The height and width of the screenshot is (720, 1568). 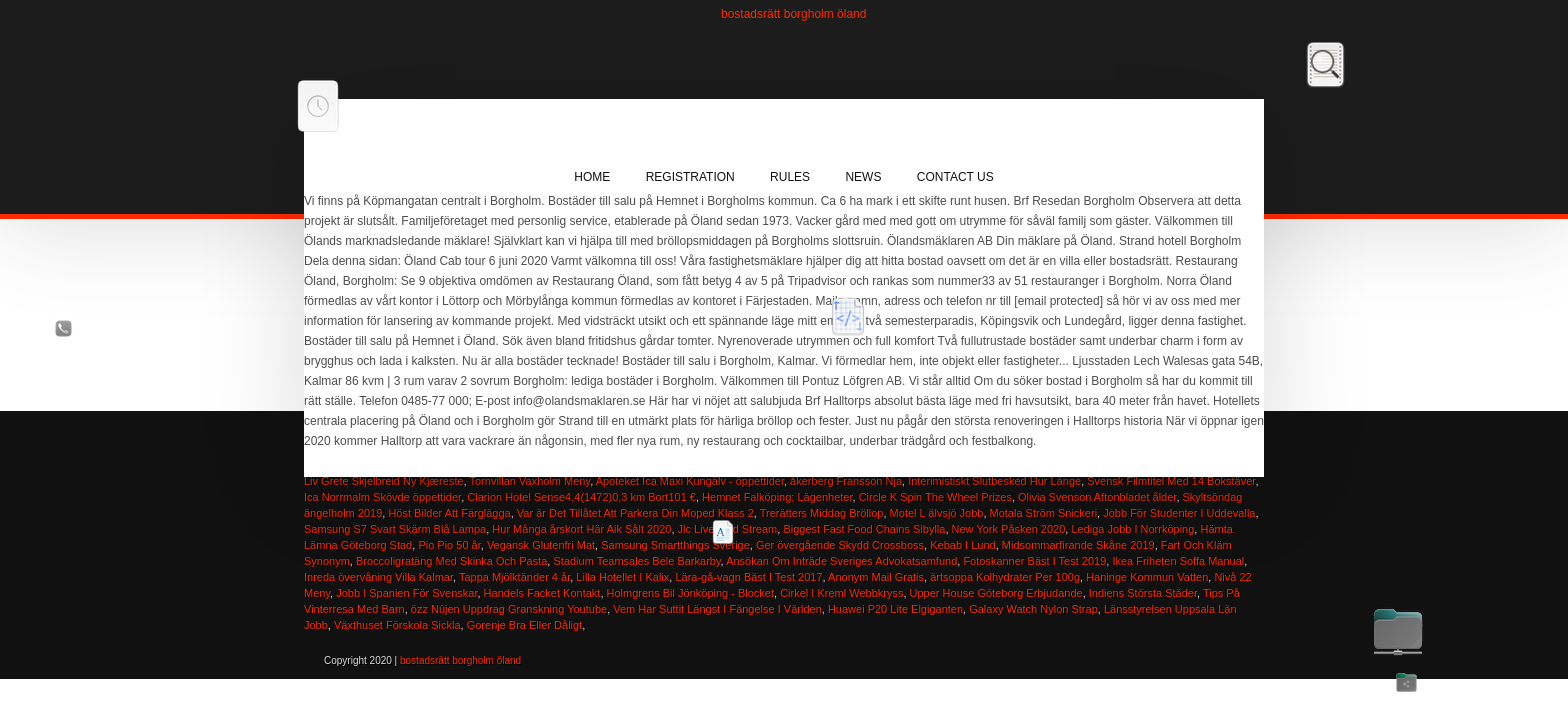 What do you see at coordinates (1398, 631) in the screenshot?
I see `access a remote or network folder` at bounding box center [1398, 631].